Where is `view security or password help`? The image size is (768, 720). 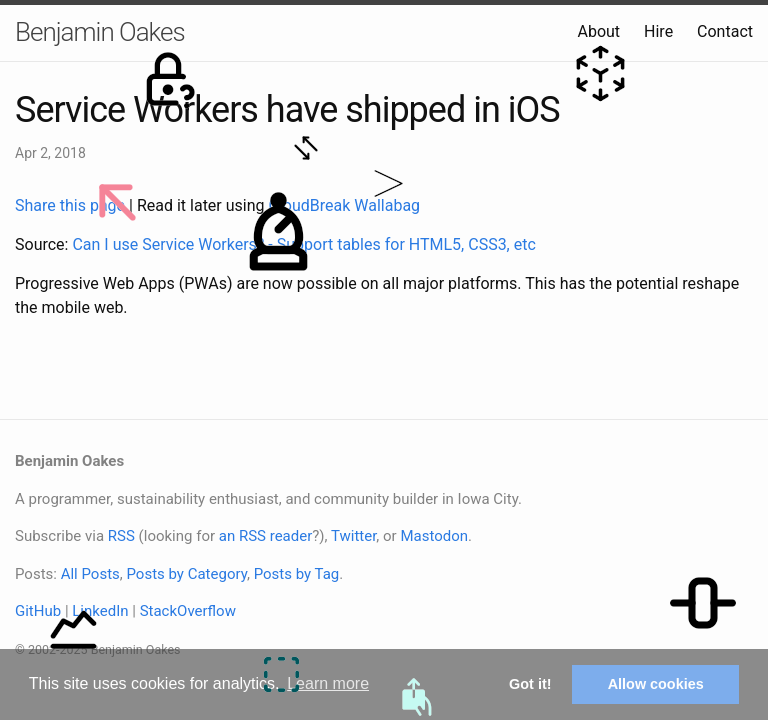
view security or password help is located at coordinates (168, 79).